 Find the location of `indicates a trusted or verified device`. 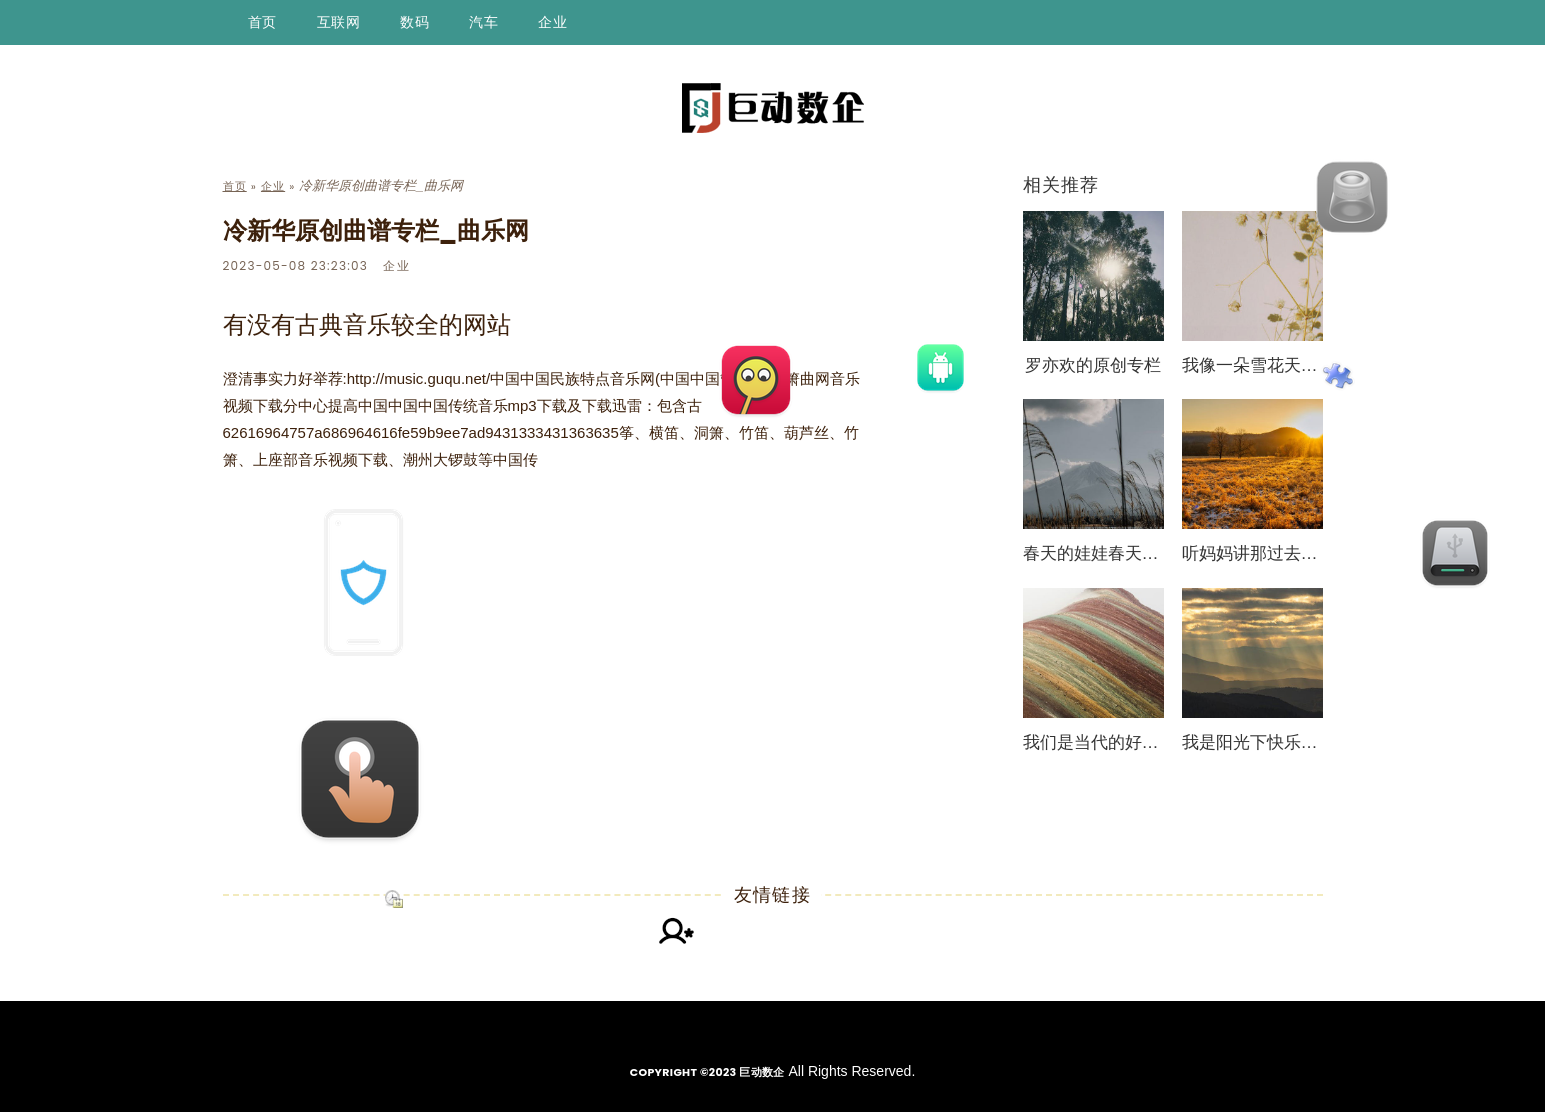

indicates a trusted or verified device is located at coordinates (363, 582).